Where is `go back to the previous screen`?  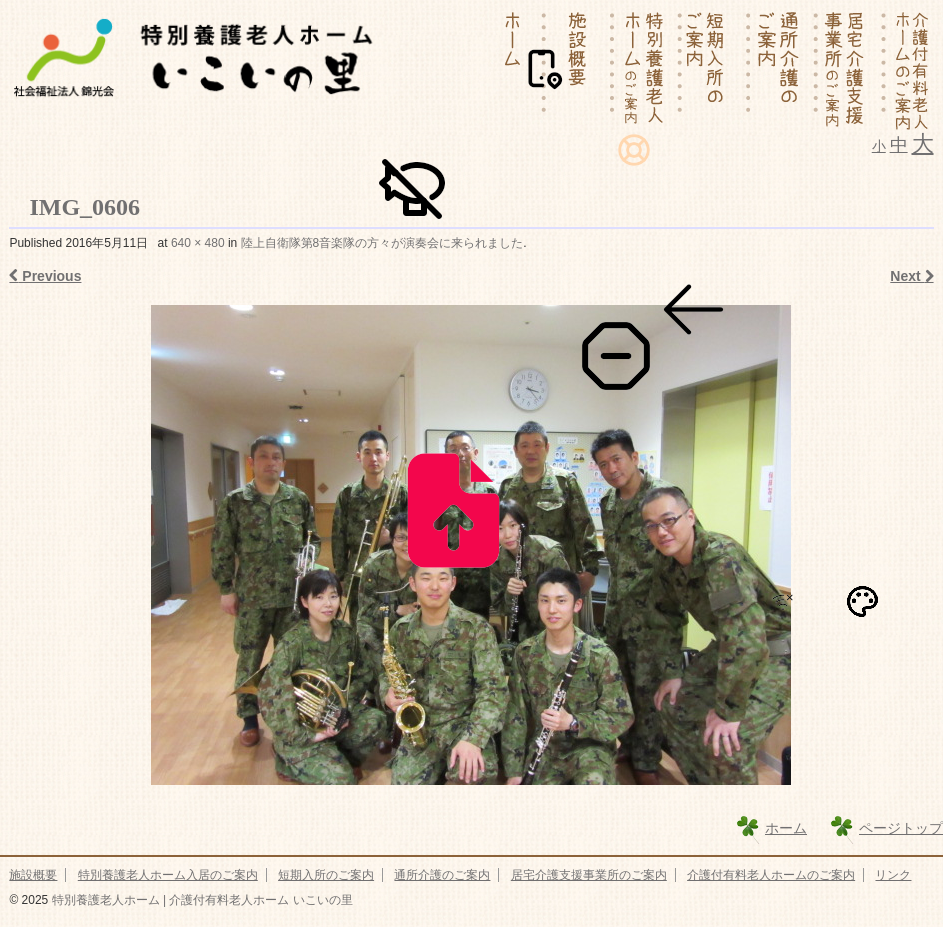
go back to the previous screen is located at coordinates (693, 309).